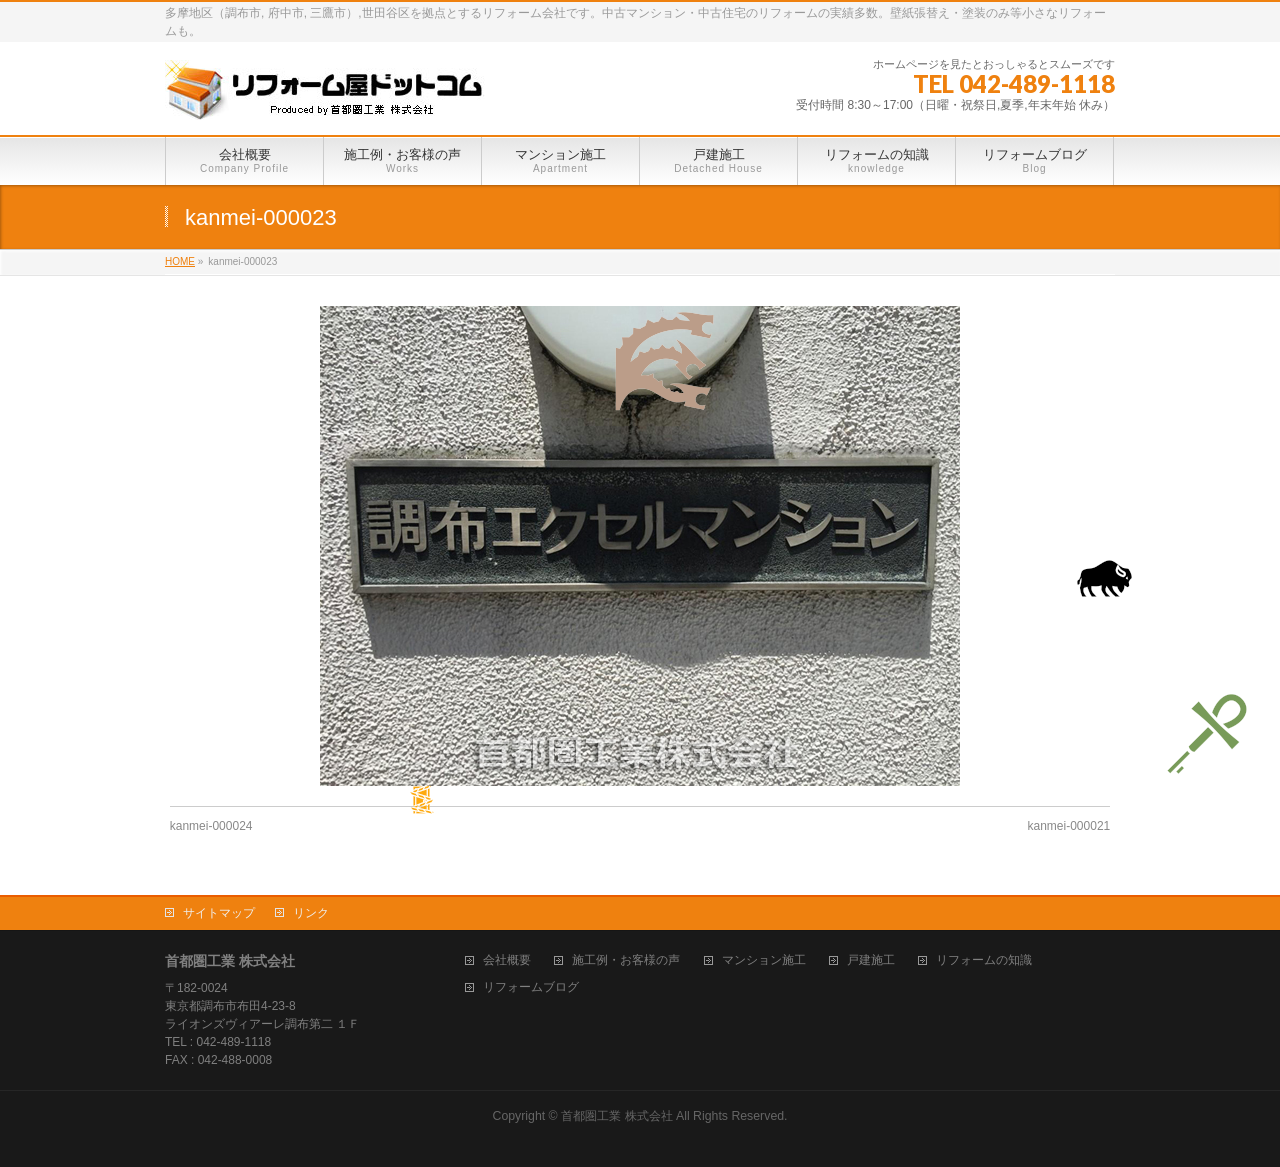 This screenshot has height=1167, width=1280. What do you see at coordinates (421, 799) in the screenshot?
I see `indicates a restricted or off-limits area` at bounding box center [421, 799].